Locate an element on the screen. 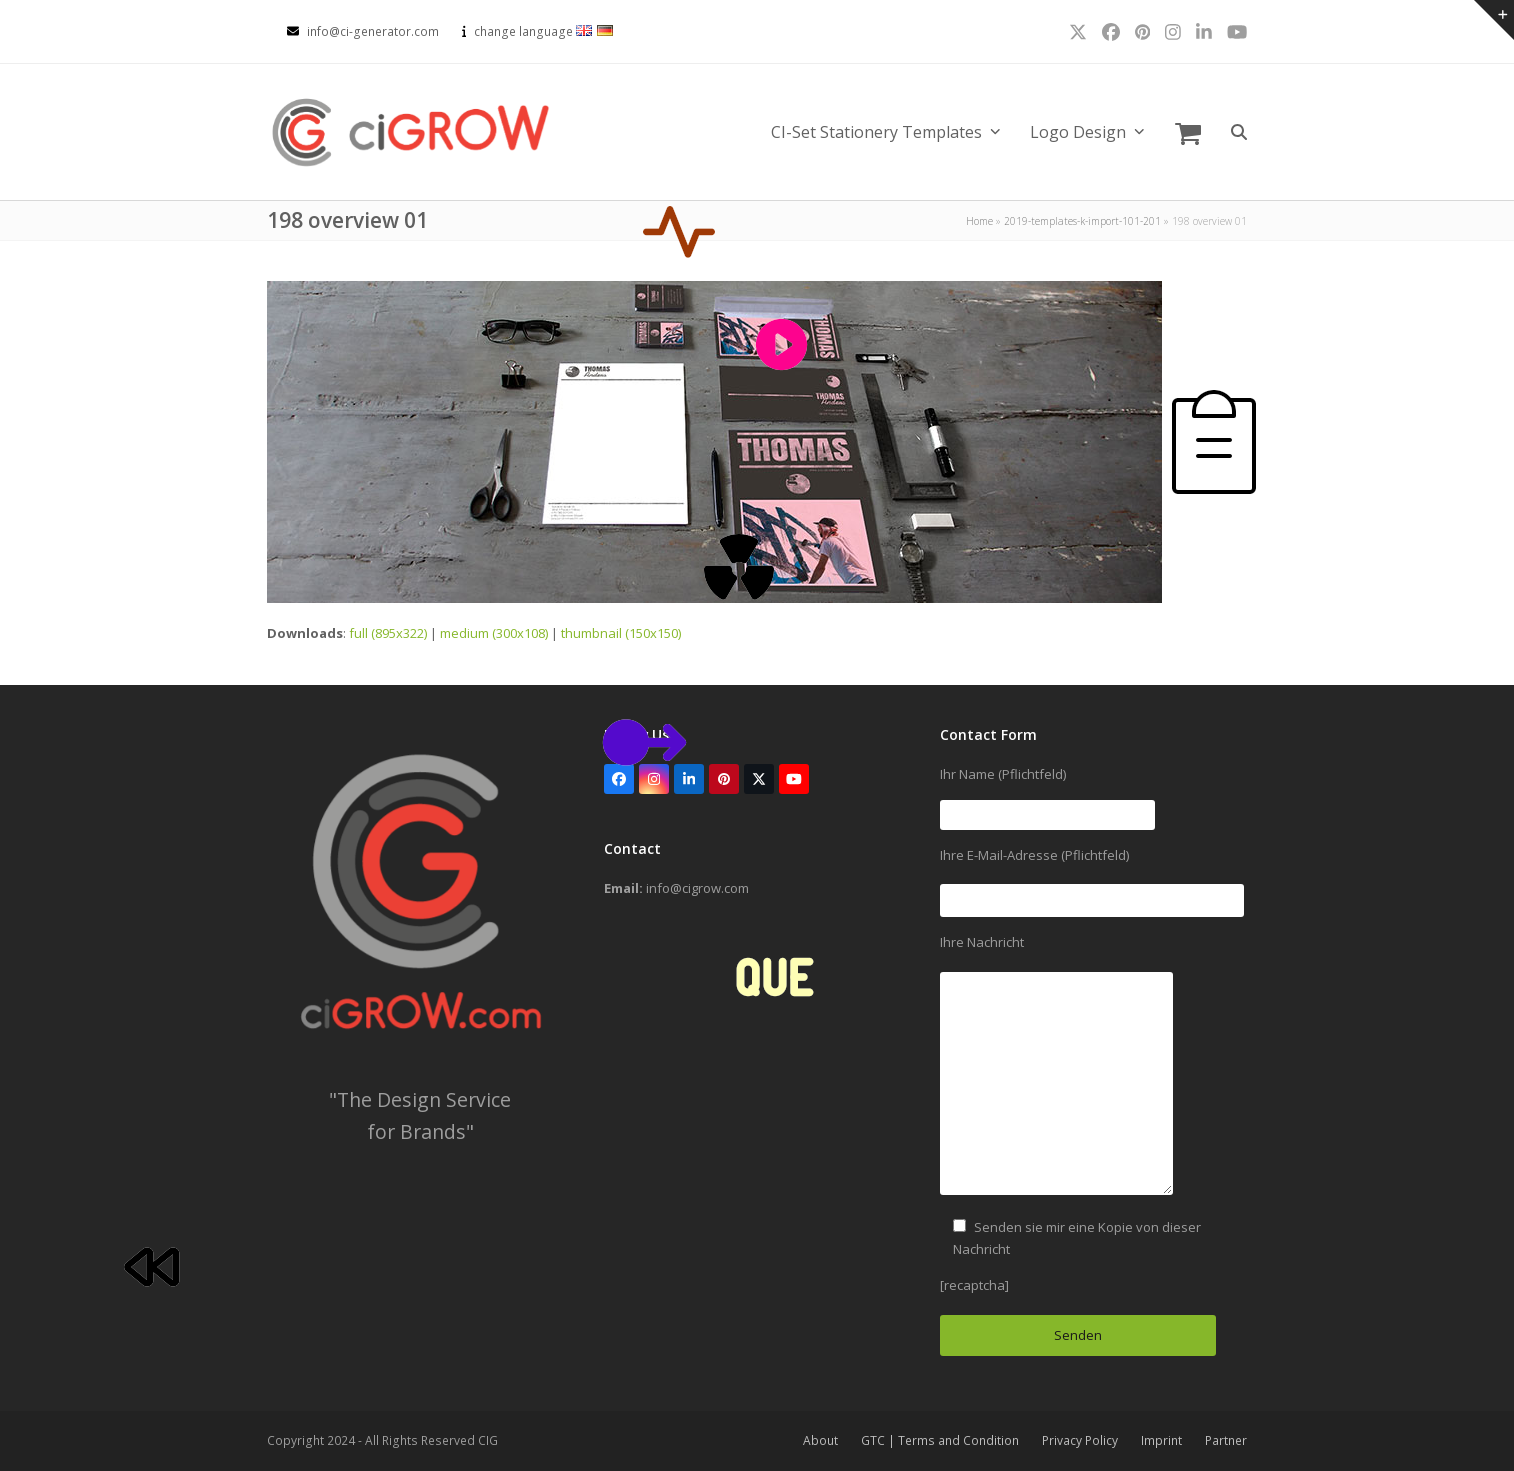  indicates radioactive or hazardous material warning is located at coordinates (739, 569).